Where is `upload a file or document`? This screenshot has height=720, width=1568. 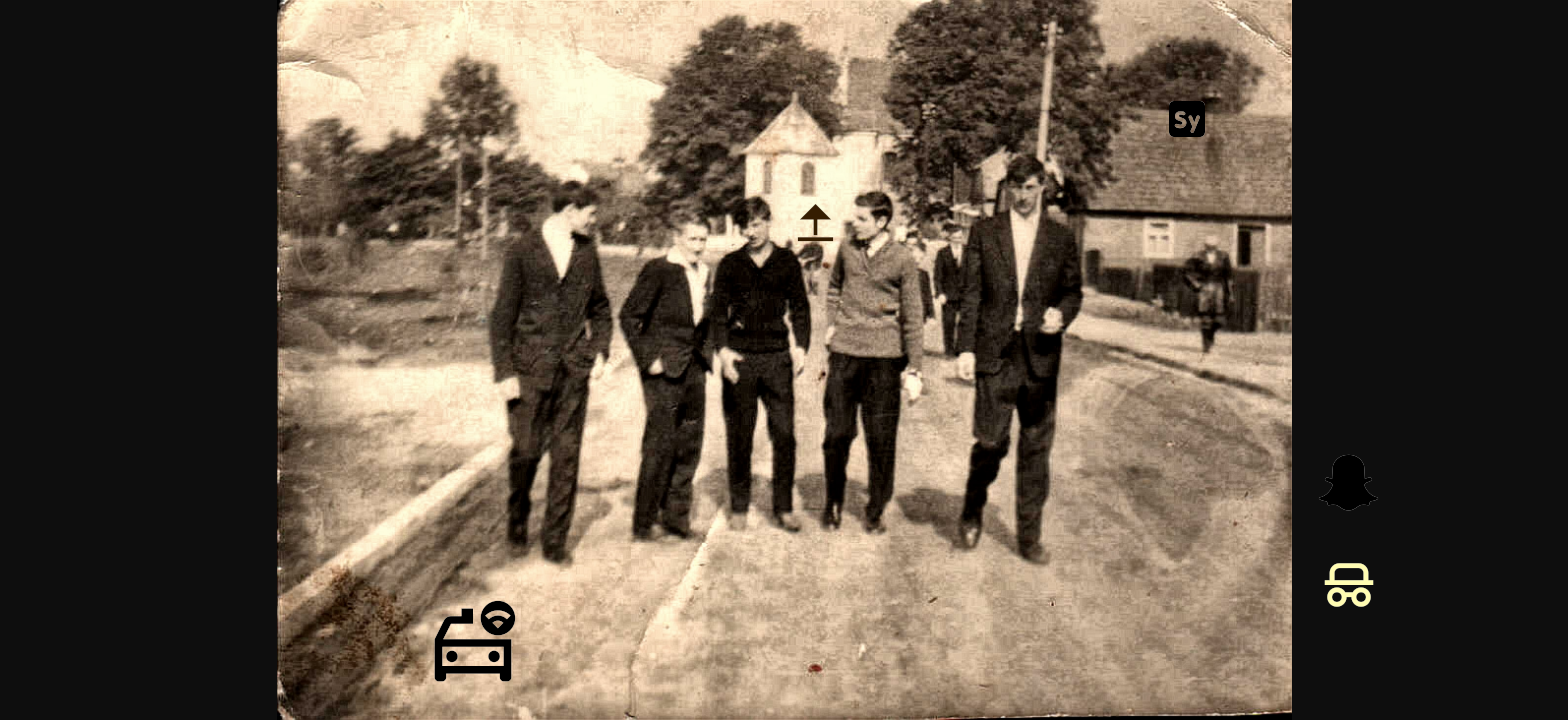 upload a file or document is located at coordinates (815, 223).